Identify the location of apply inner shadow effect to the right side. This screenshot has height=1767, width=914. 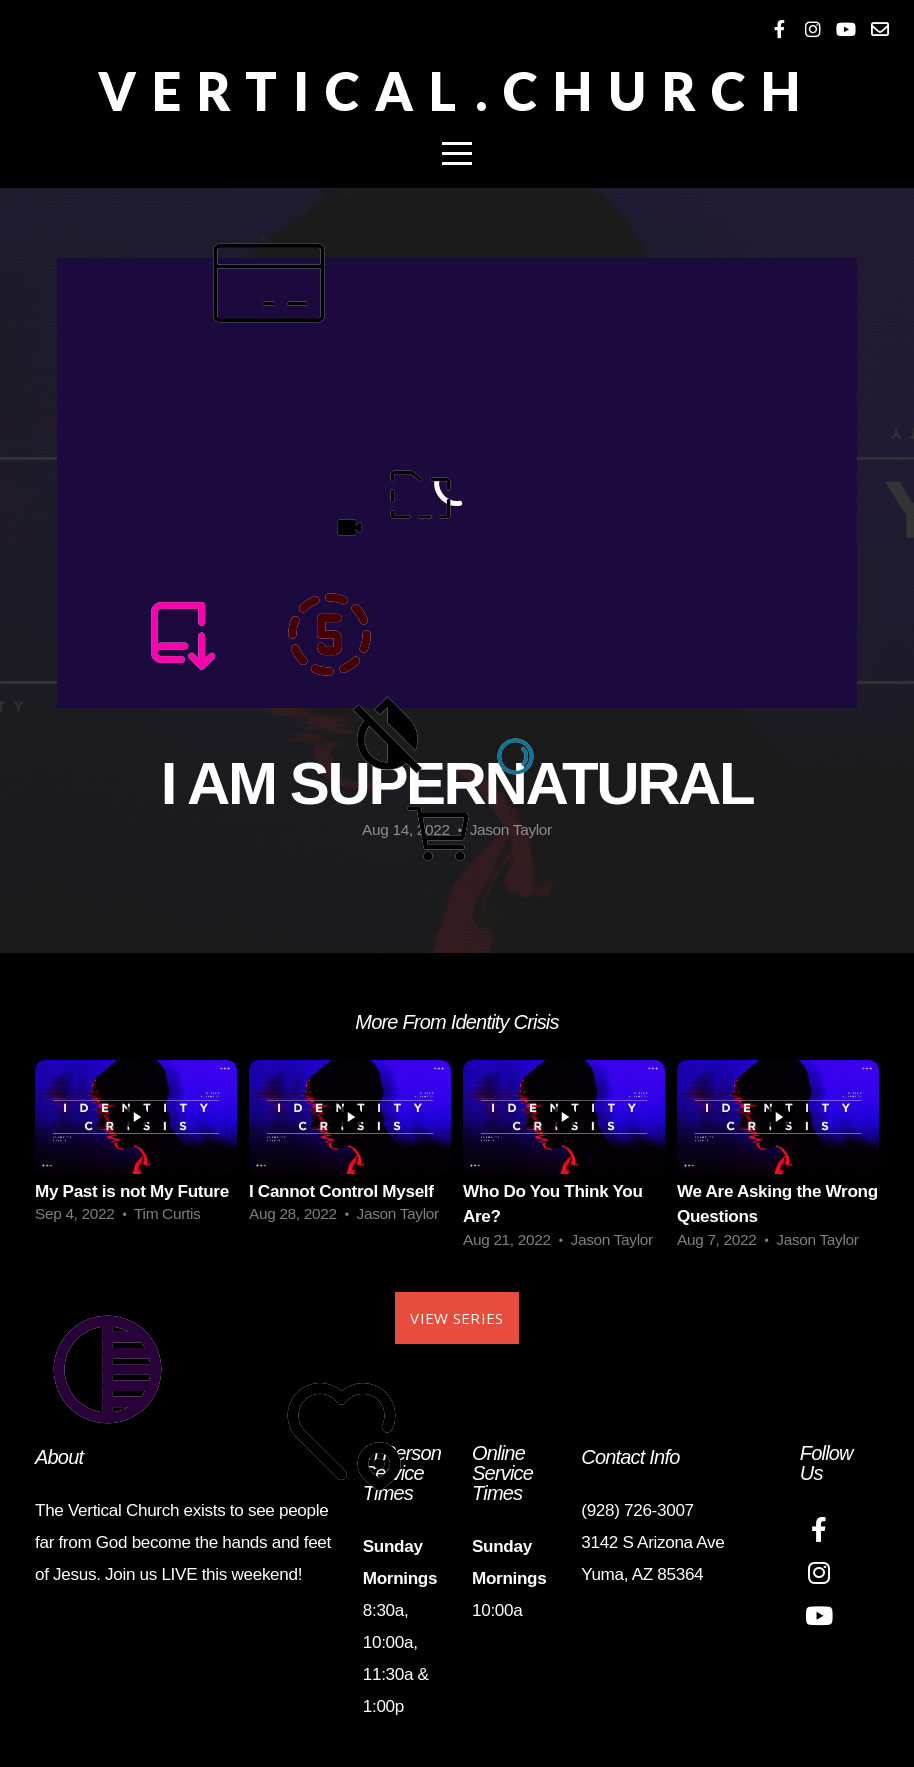
(515, 756).